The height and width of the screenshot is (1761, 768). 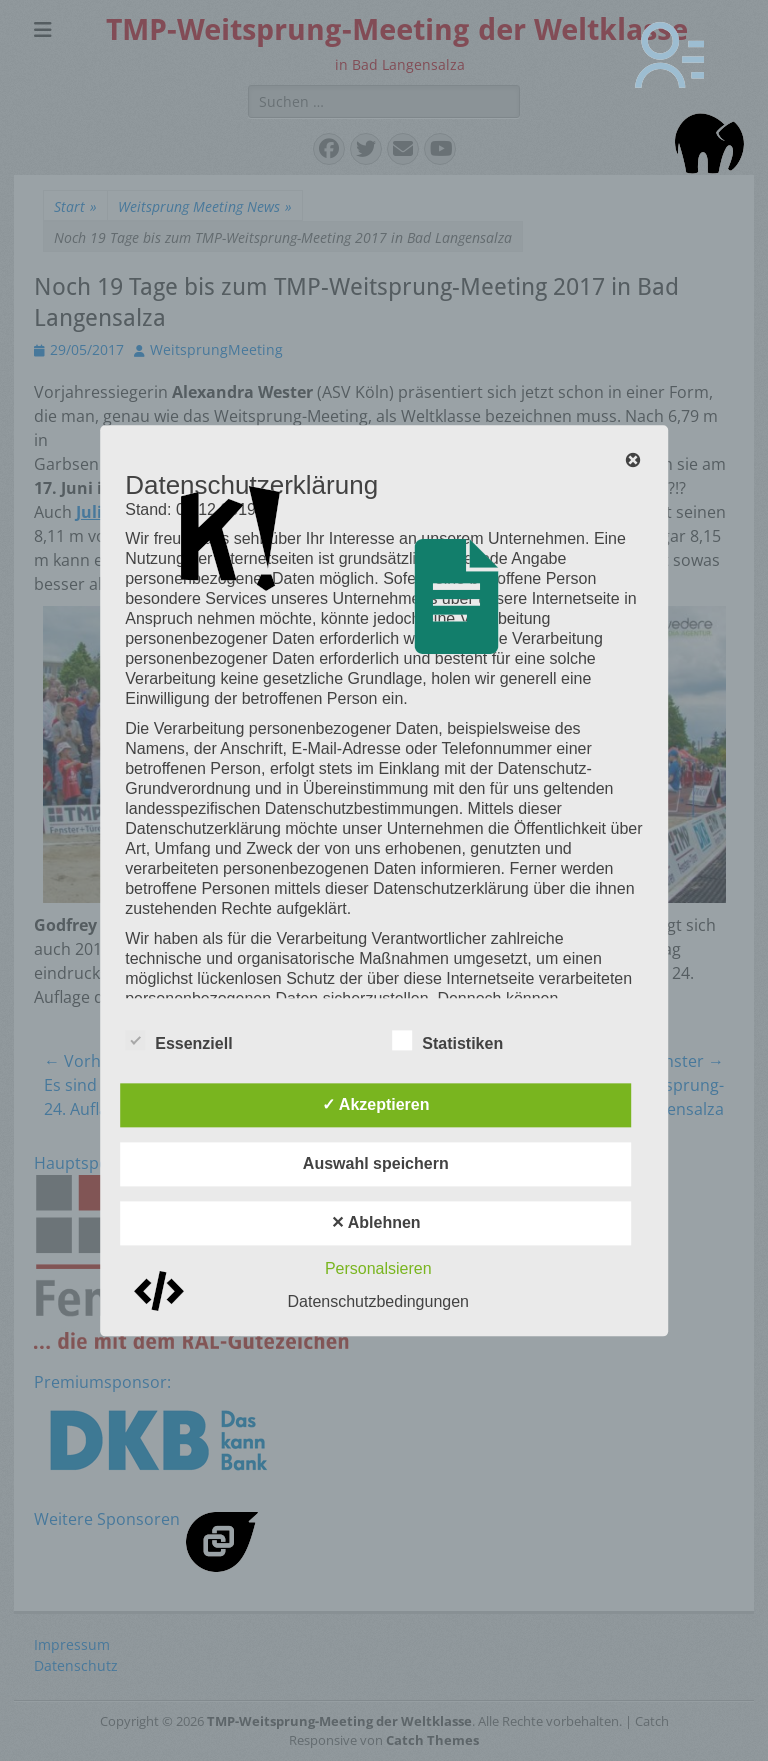 I want to click on open google docs, so click(x=456, y=596).